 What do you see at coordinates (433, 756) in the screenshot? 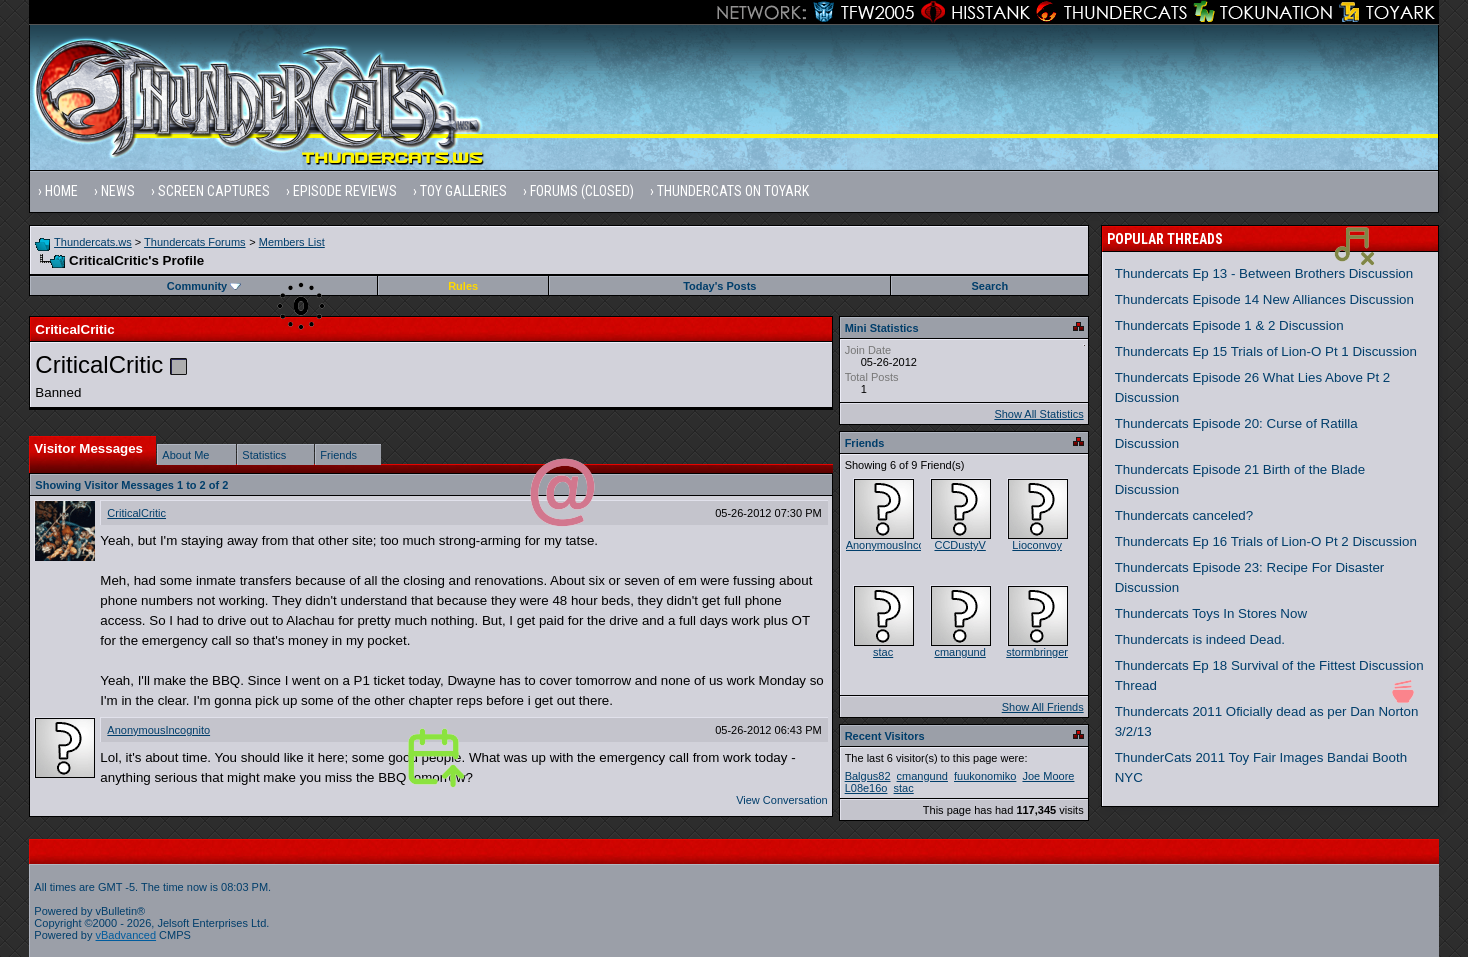
I see `upload or sync calendar events` at bounding box center [433, 756].